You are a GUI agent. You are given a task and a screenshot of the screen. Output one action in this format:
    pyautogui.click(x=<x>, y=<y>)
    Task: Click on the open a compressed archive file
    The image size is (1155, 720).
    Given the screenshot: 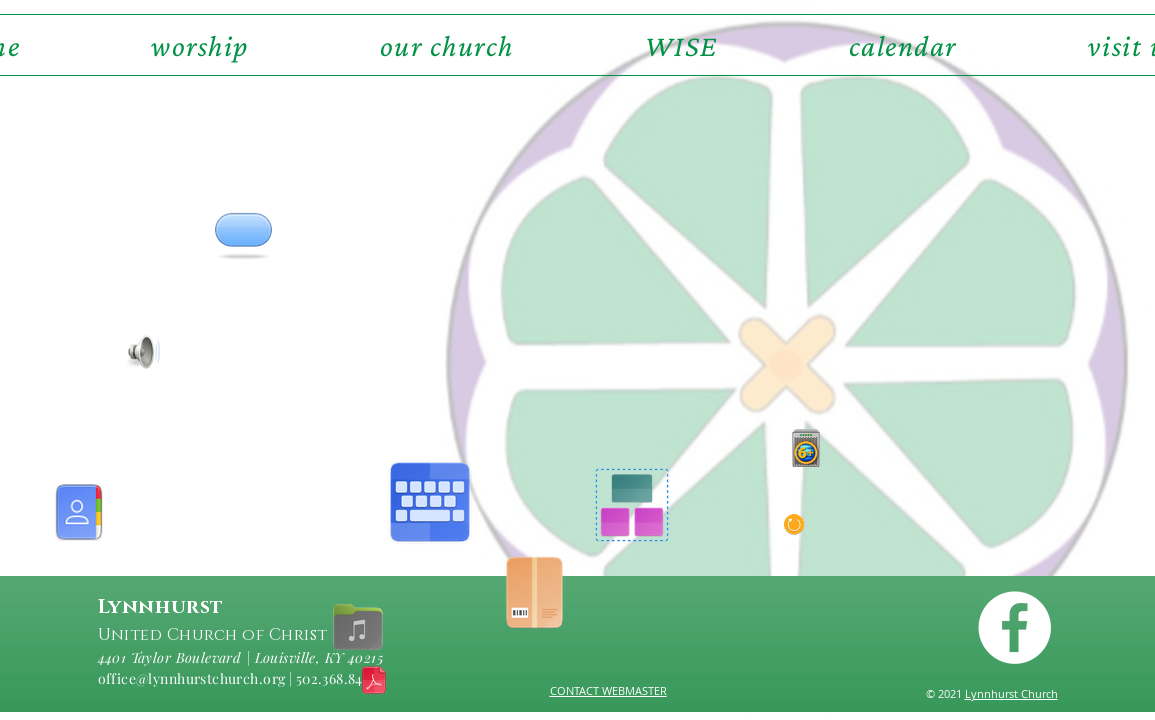 What is the action you would take?
    pyautogui.click(x=534, y=592)
    